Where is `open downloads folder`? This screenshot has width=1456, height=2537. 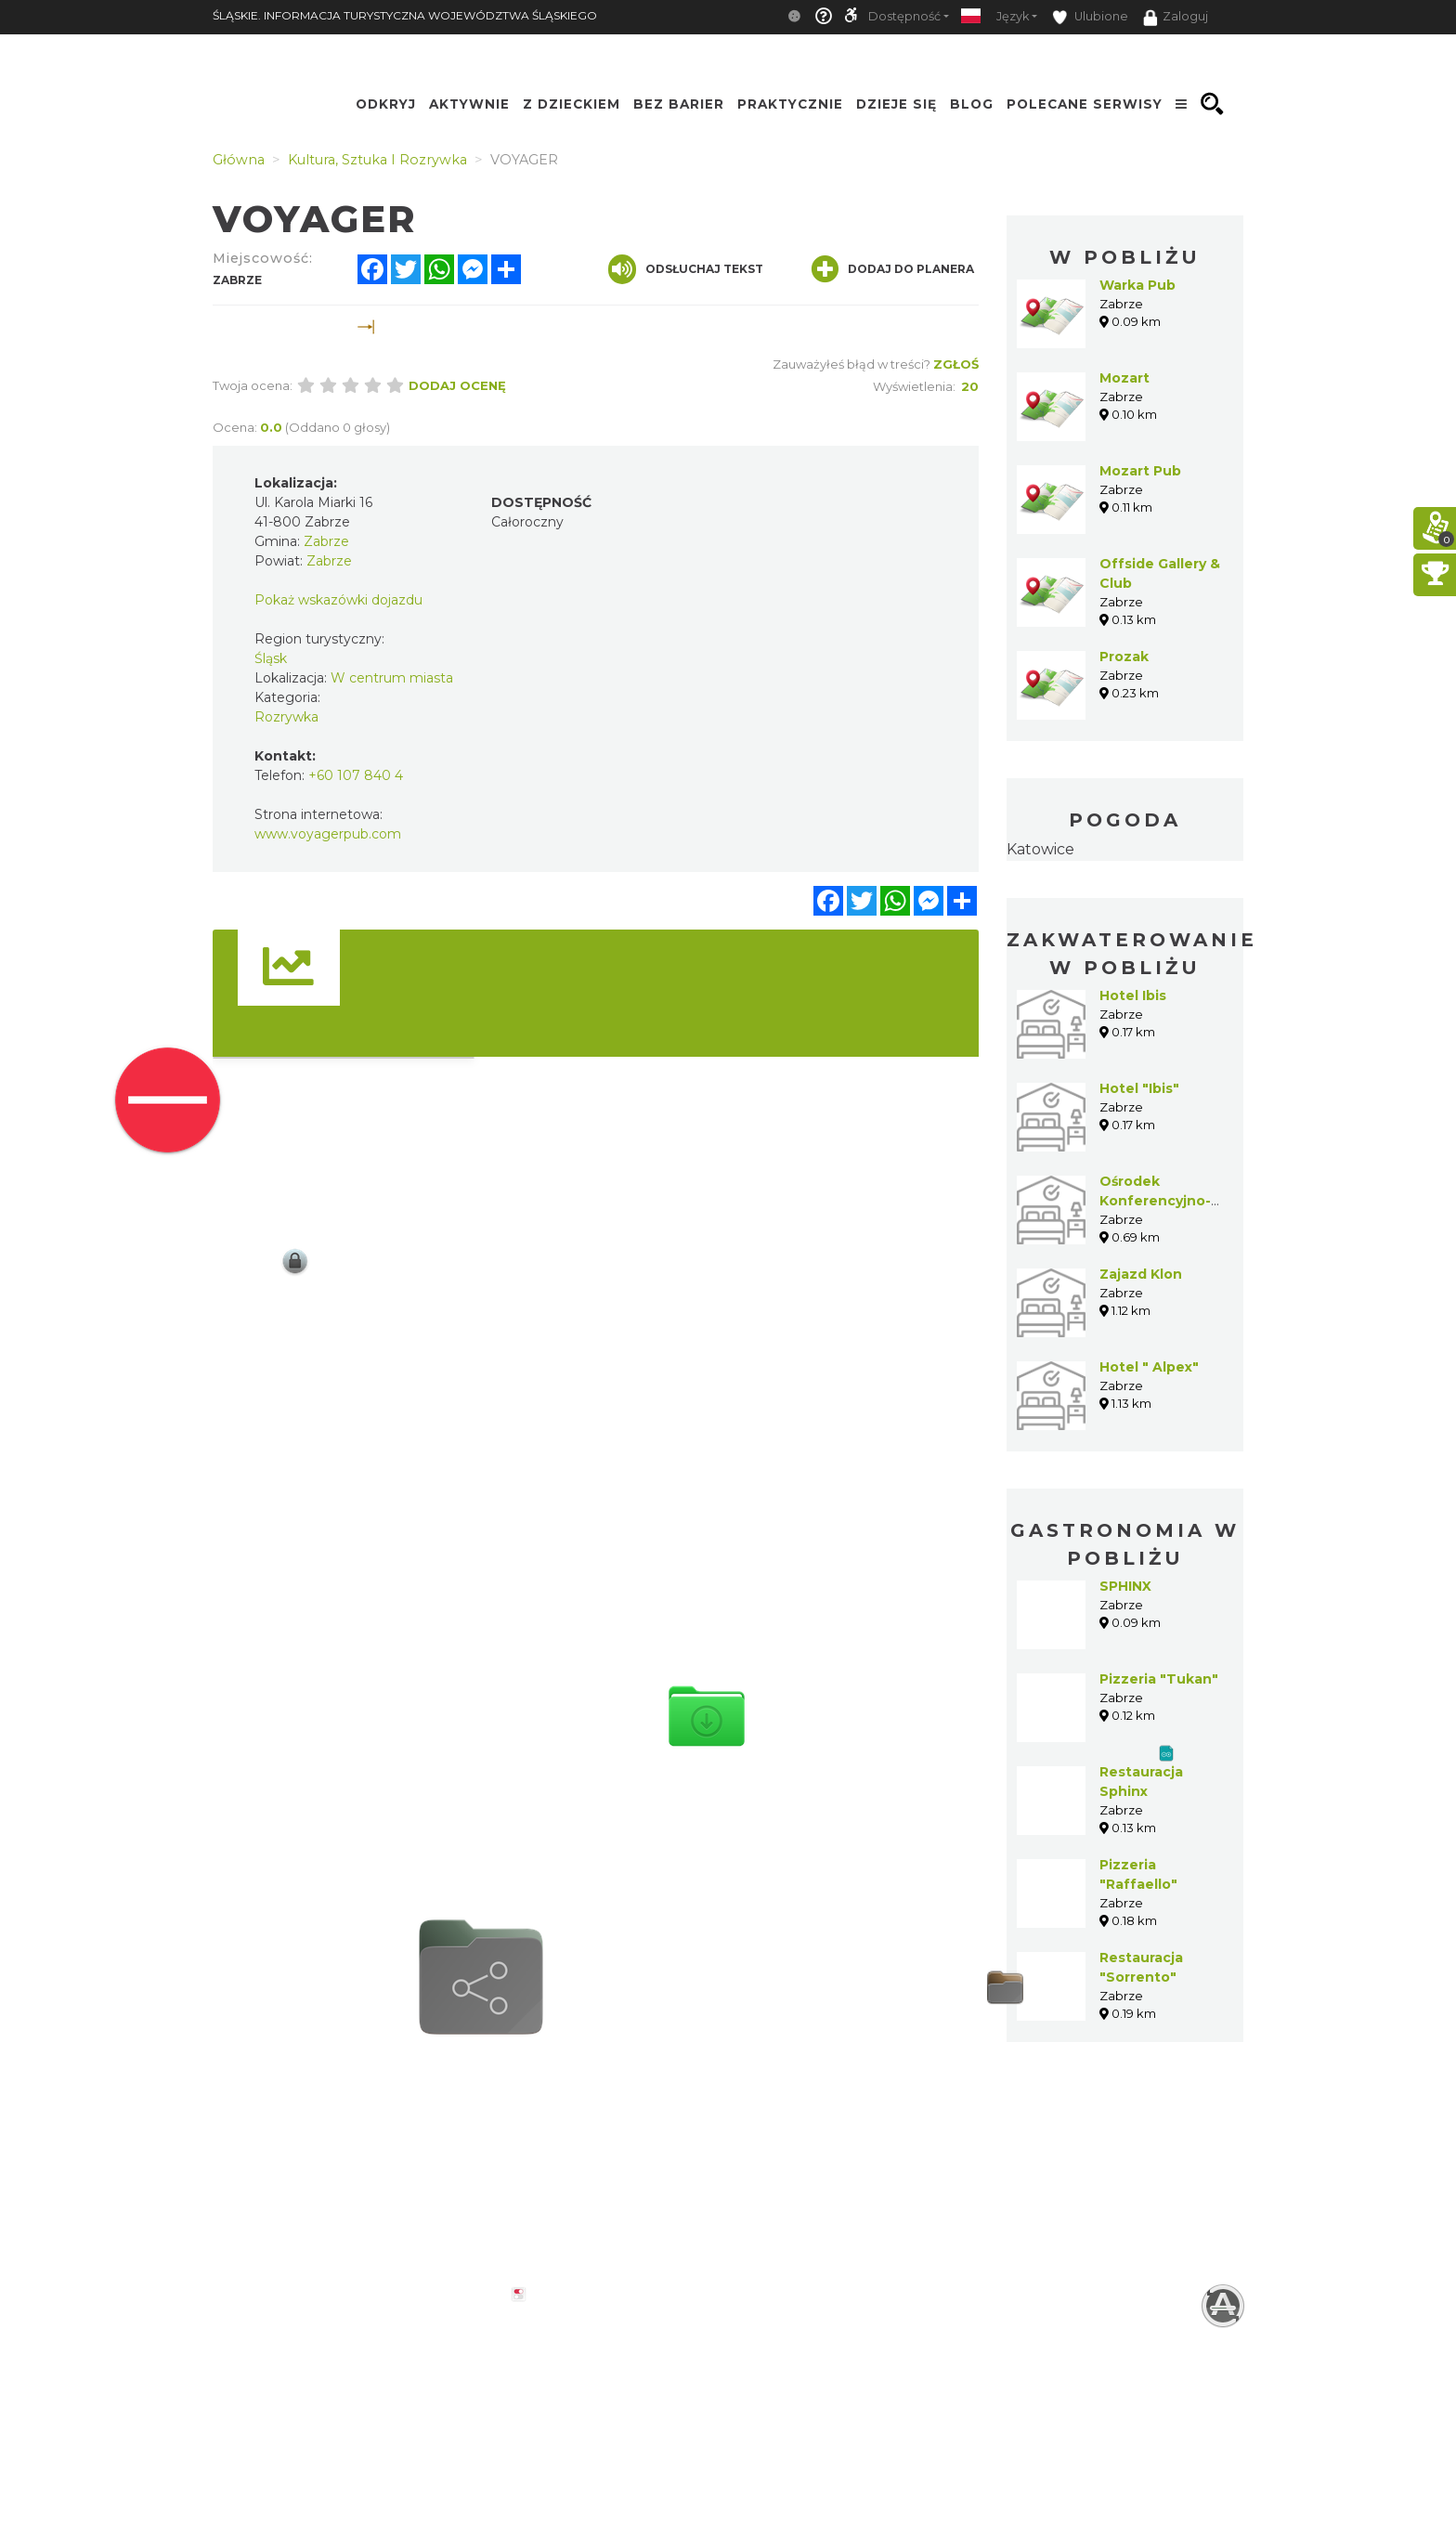
open downloads folder is located at coordinates (707, 1716).